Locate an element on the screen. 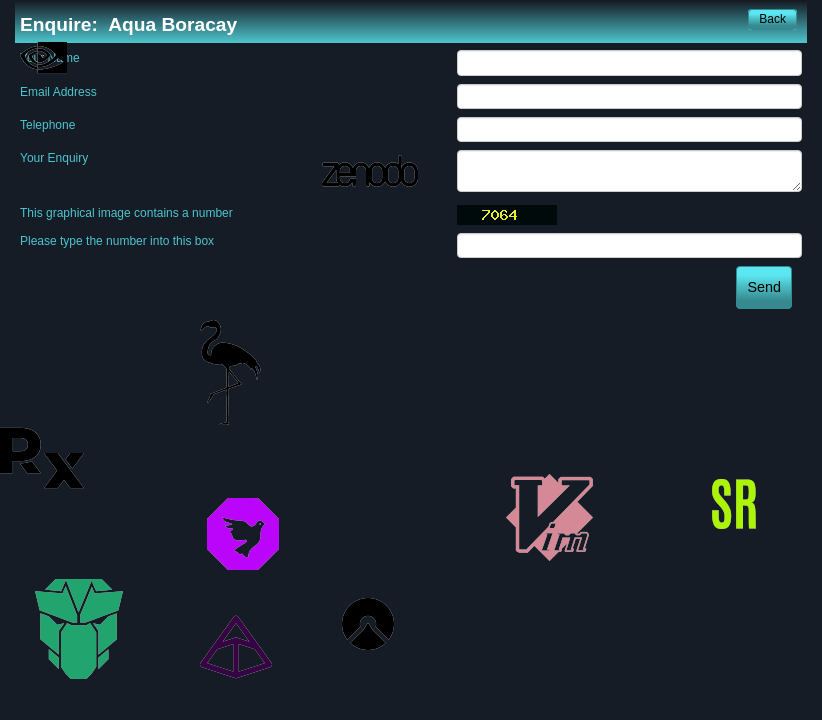 This screenshot has height=720, width=822. Silver Airways airline logo is located at coordinates (230, 372).